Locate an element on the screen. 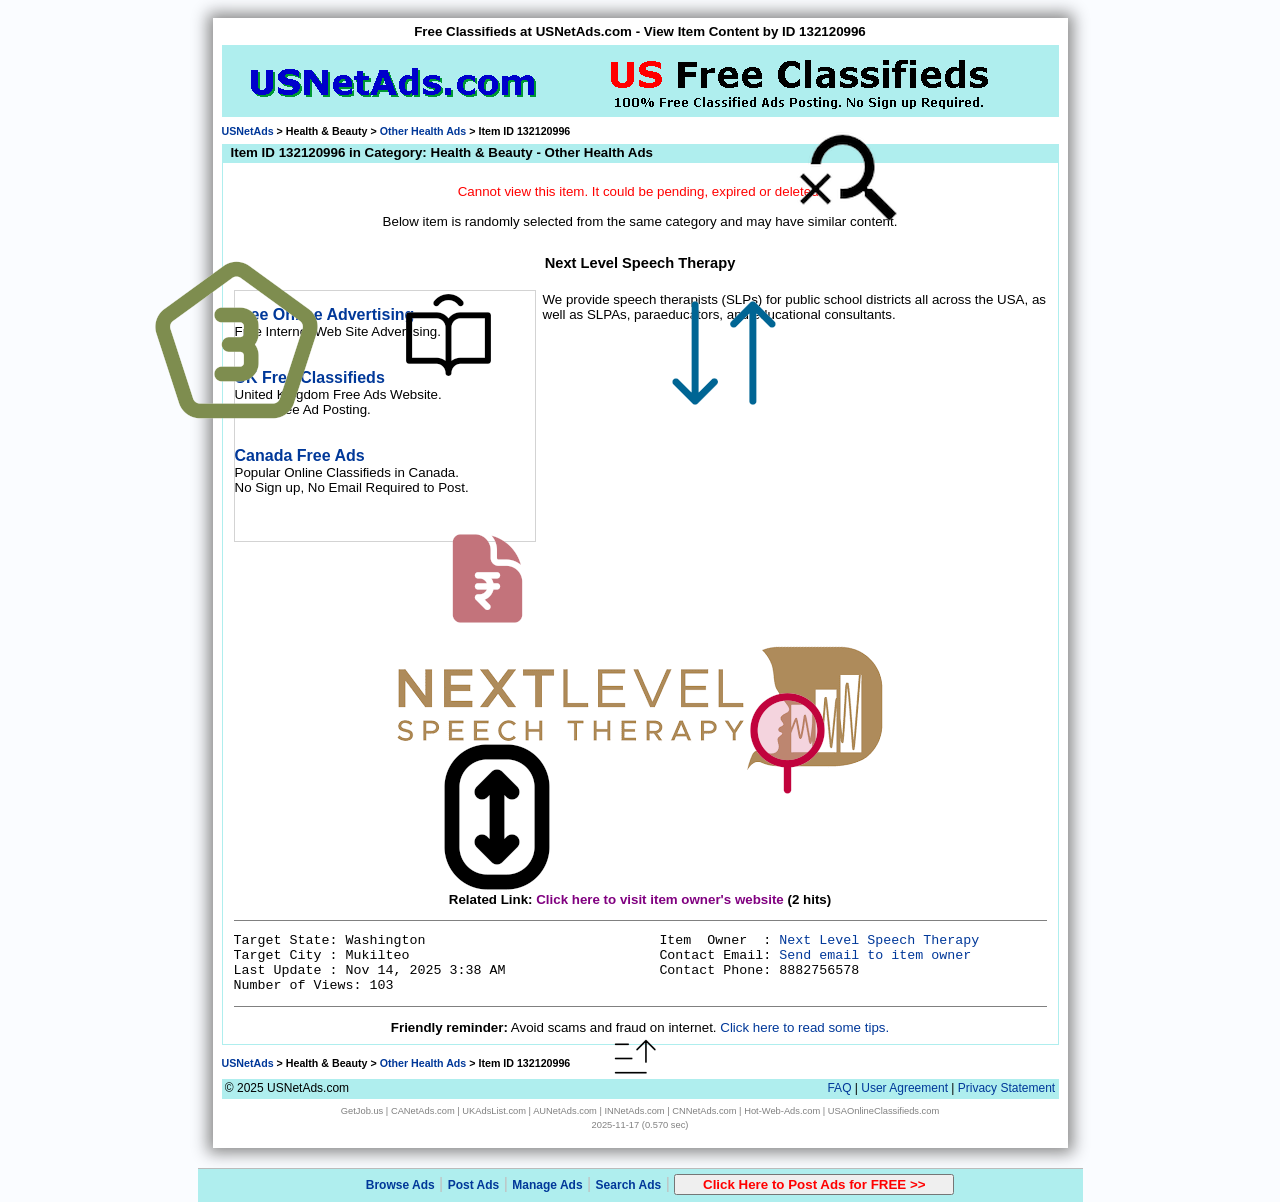 The image size is (1280, 1202). search is disabled or unavailable is located at coordinates (855, 179).